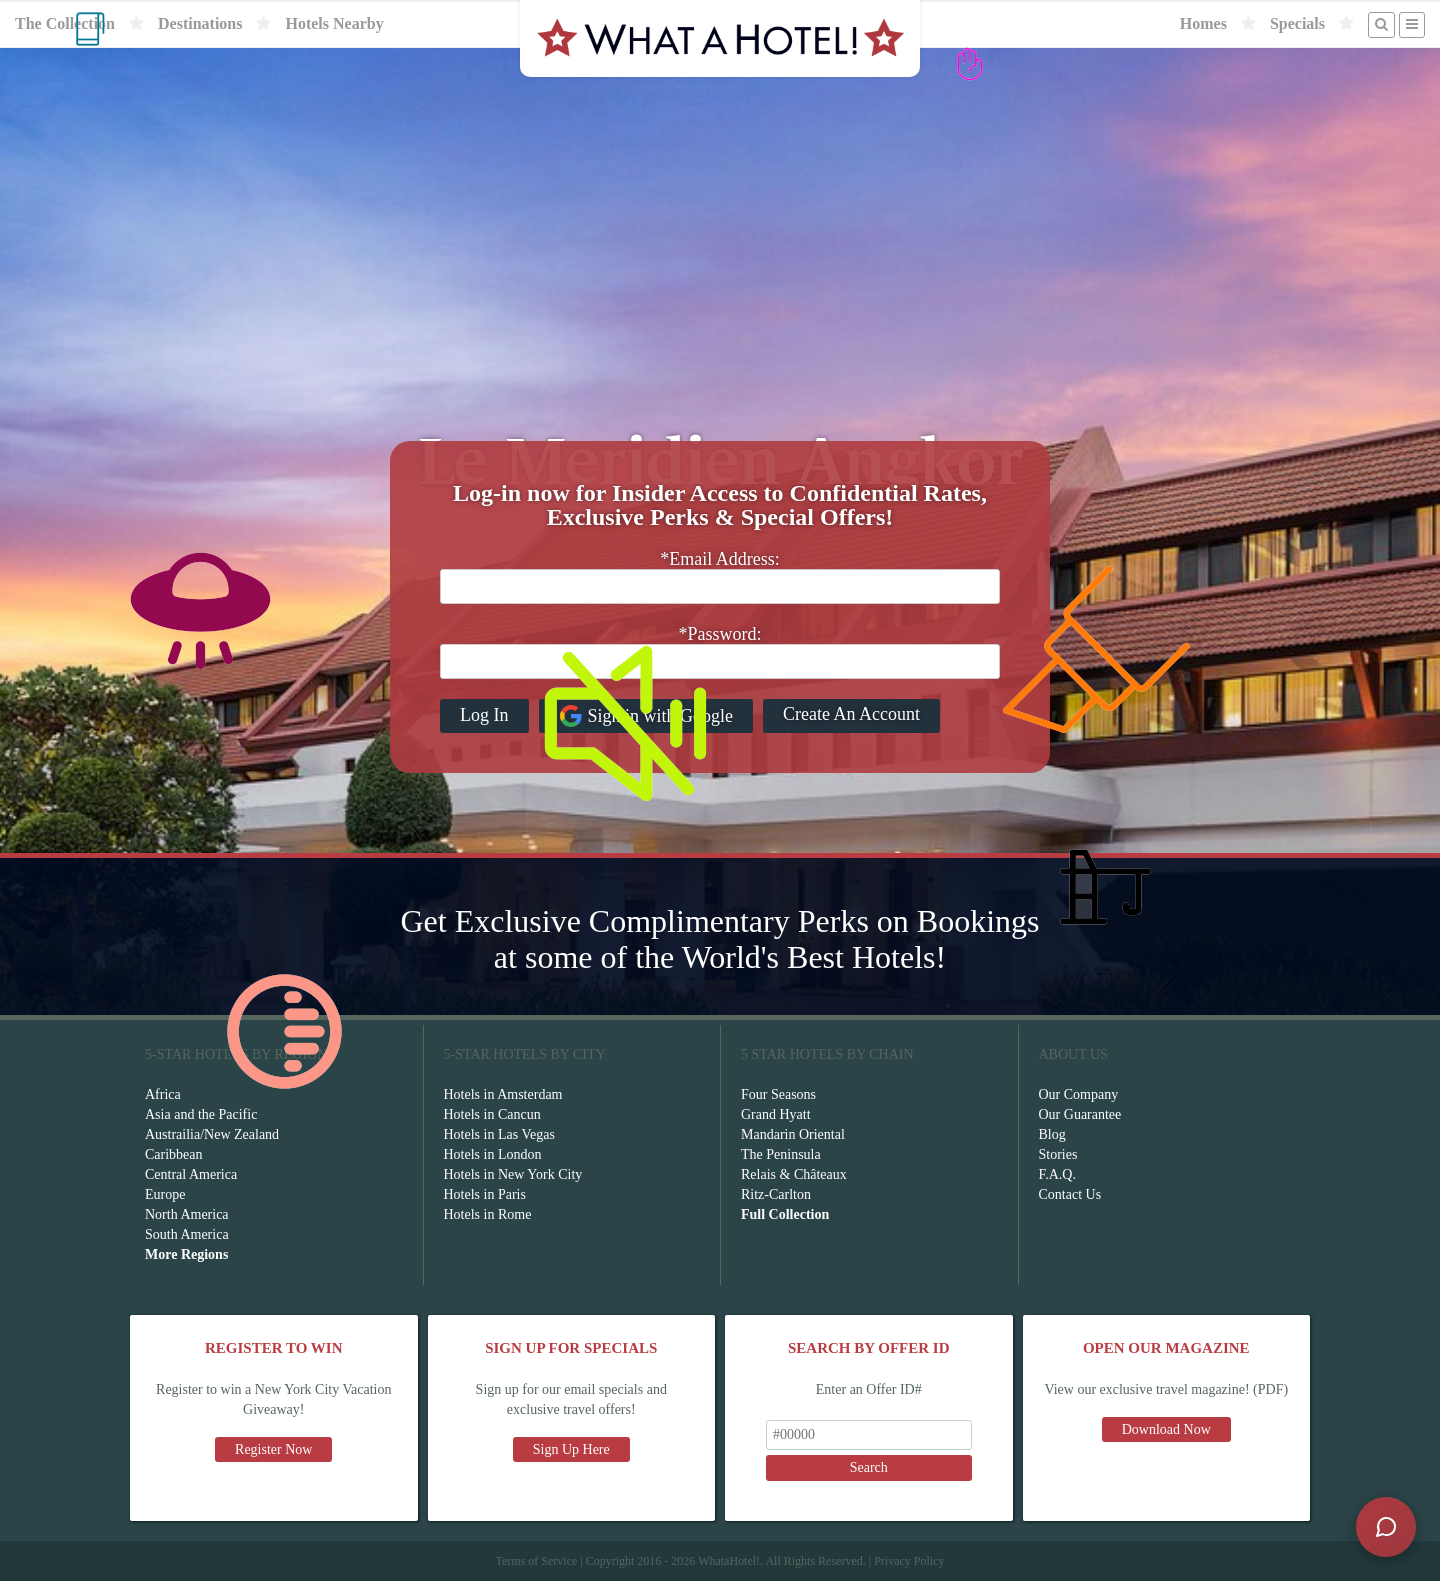 The width and height of the screenshot is (1440, 1581). I want to click on stop or pause an action, so click(970, 64).